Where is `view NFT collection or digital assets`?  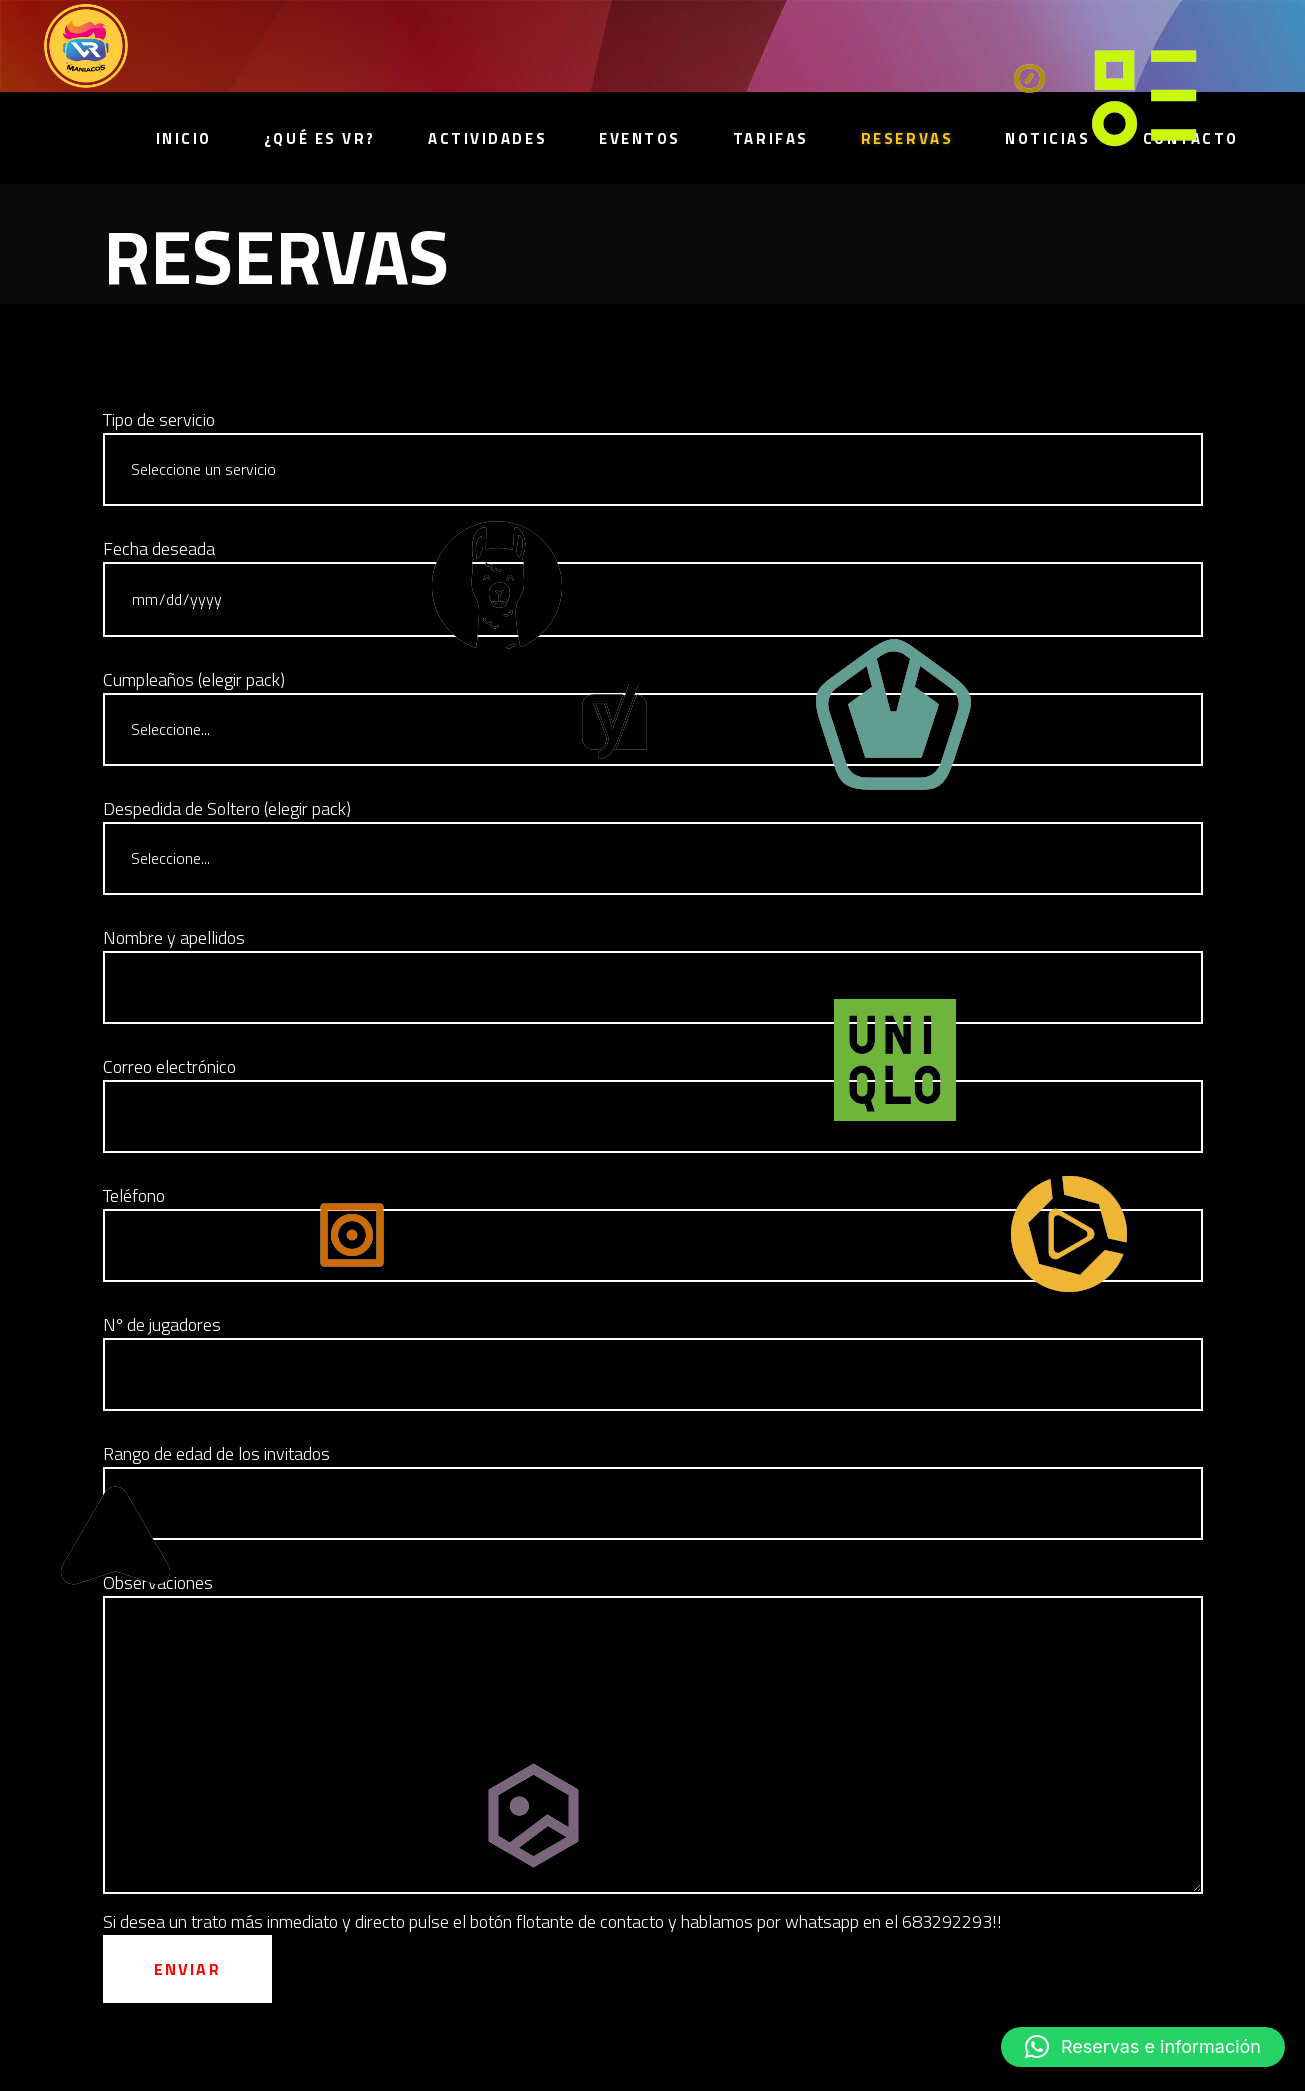
view NFT collection or digital assets is located at coordinates (533, 1815).